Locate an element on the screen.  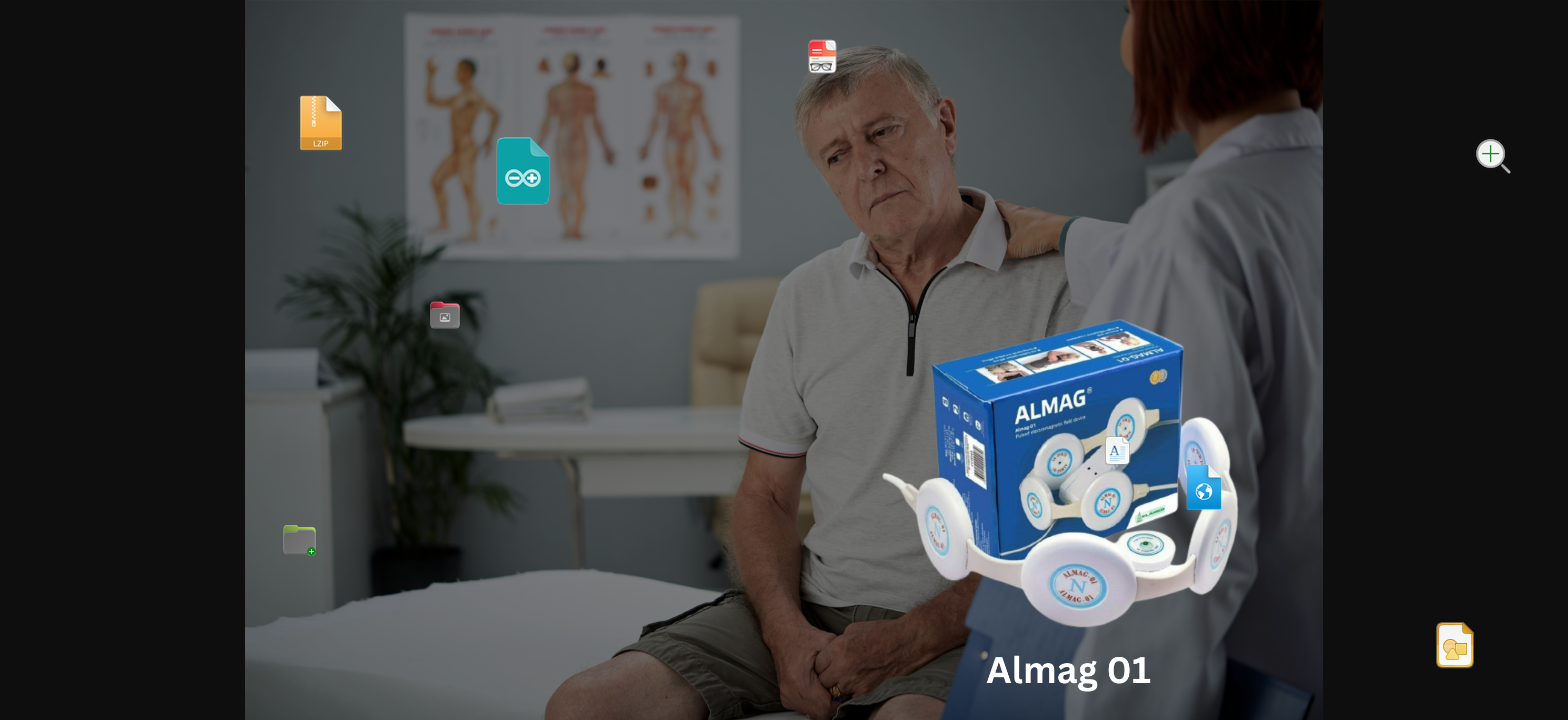
zoom in to view content closer is located at coordinates (1493, 156).